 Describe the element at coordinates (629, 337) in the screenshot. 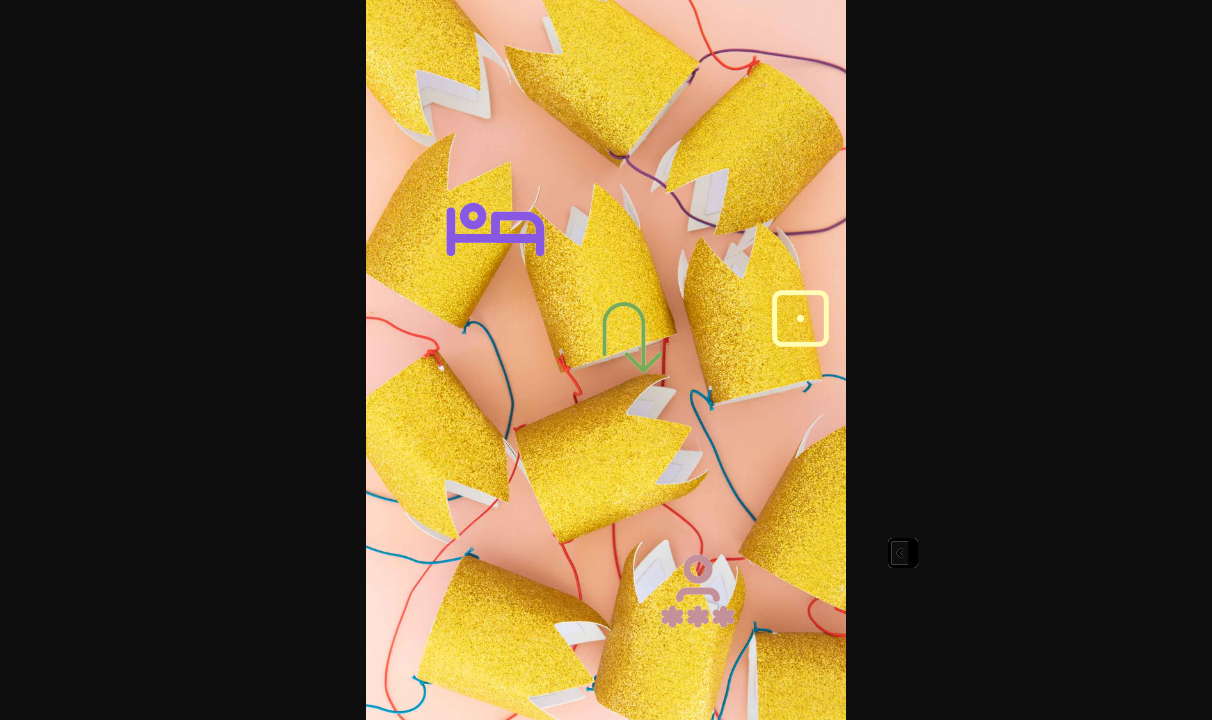

I see `redo or repeat last action` at that location.